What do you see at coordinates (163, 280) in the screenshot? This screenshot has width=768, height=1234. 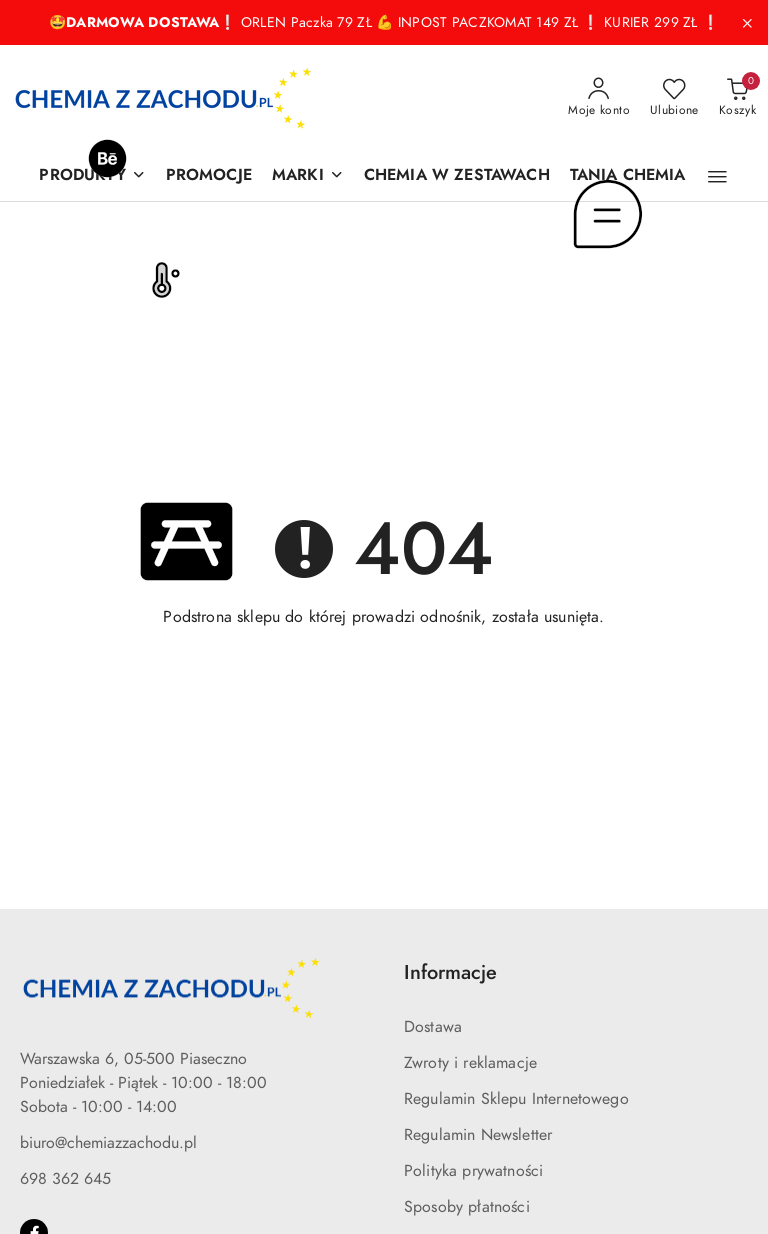 I see `view current temperature` at bounding box center [163, 280].